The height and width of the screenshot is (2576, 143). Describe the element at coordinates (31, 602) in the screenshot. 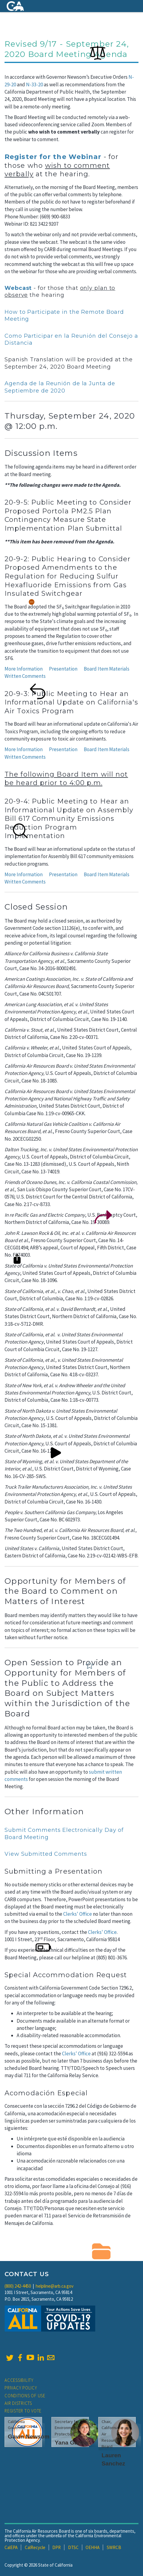

I see `access more options or actions` at that location.